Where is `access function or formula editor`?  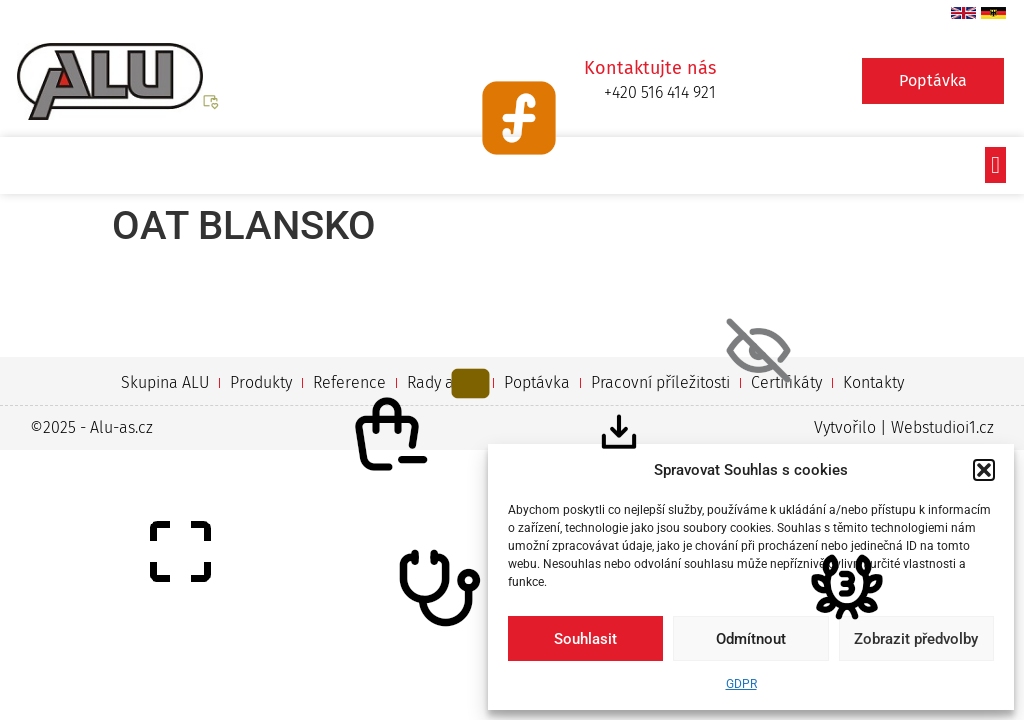
access function or formula editor is located at coordinates (519, 118).